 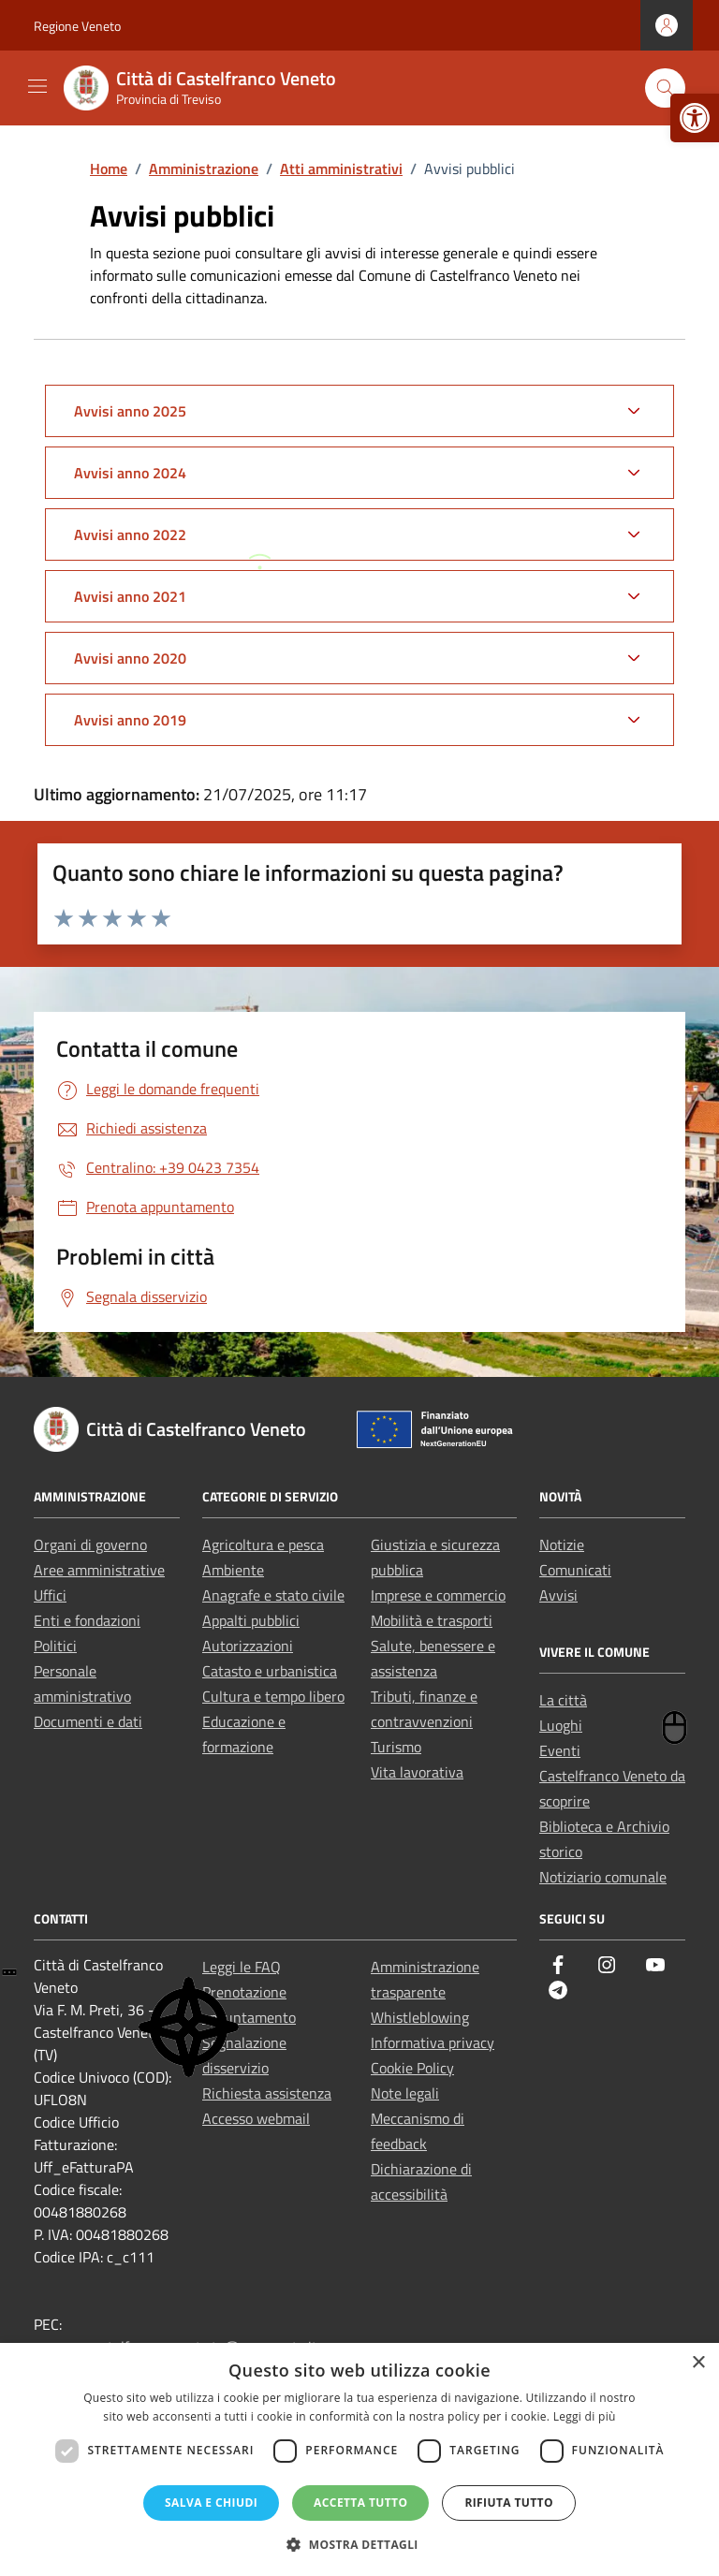 What do you see at coordinates (674, 1727) in the screenshot?
I see `mouse input device settings` at bounding box center [674, 1727].